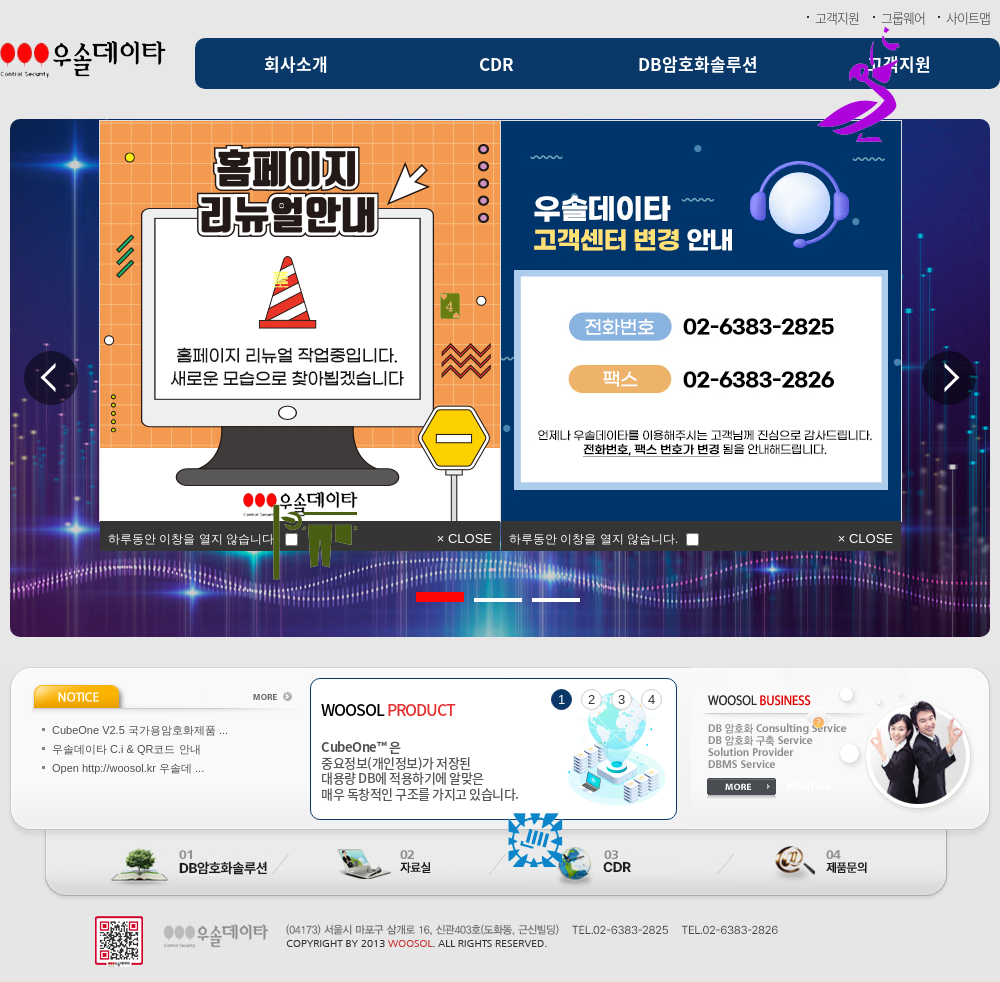 Image resolution: width=1000 pixels, height=982 pixels. Describe the element at coordinates (818, 717) in the screenshot. I see `weather data currently unavailable` at that location.